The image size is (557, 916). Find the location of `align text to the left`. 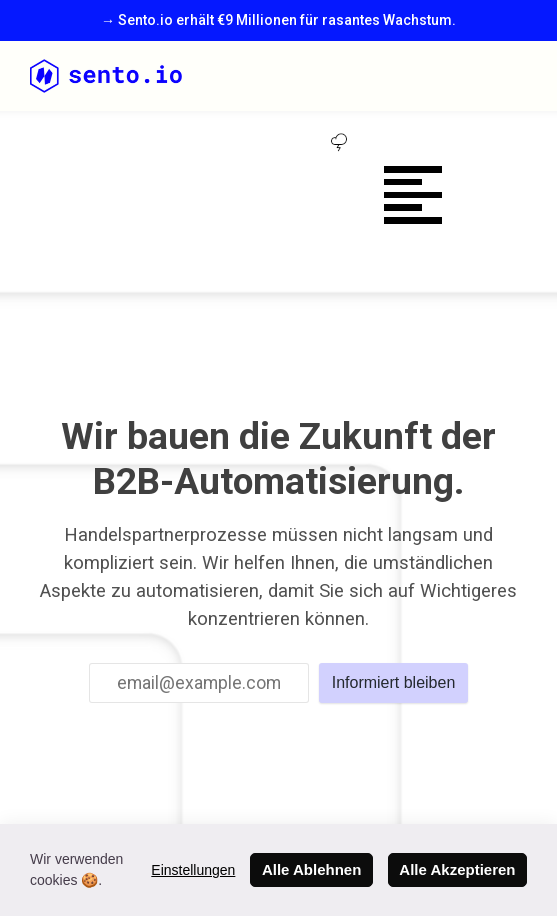

align text to the left is located at coordinates (413, 195).